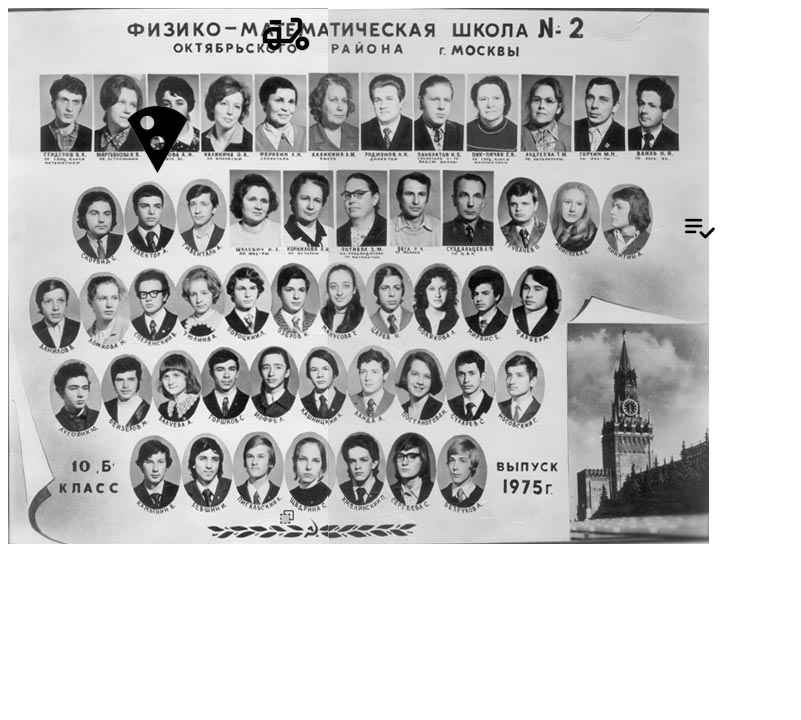 The width and height of the screenshot is (801, 720). What do you see at coordinates (157, 139) in the screenshot?
I see `find nearby pizza restaurants` at bounding box center [157, 139].